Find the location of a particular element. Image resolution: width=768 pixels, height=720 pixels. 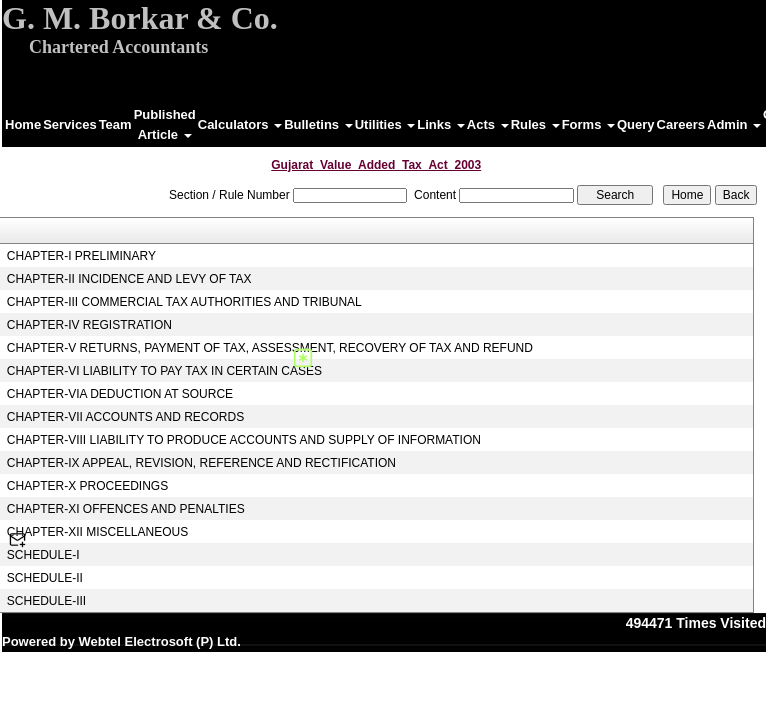

compose a new email is located at coordinates (17, 539).